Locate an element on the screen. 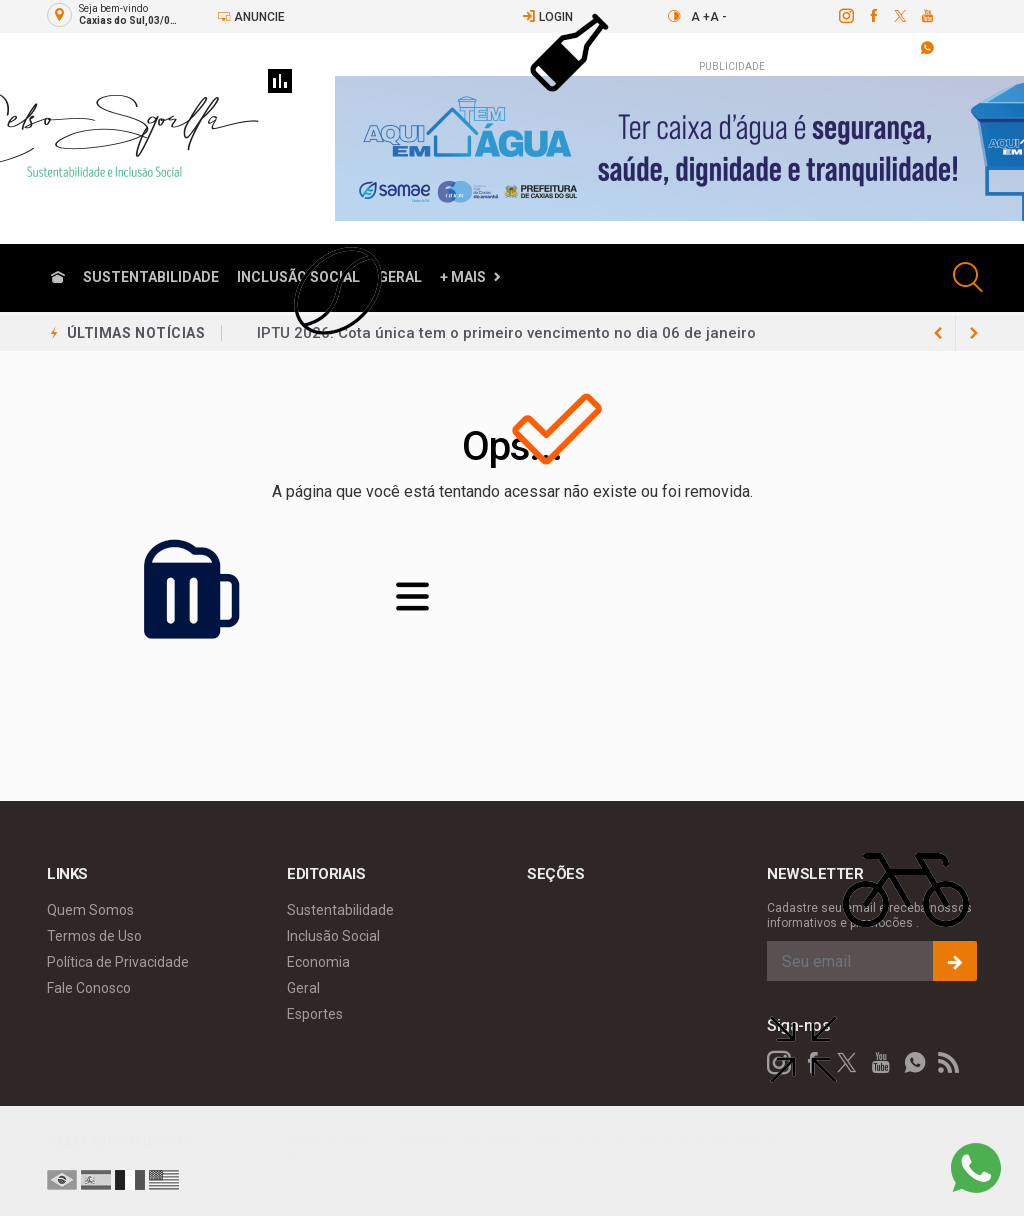  open navigation menu is located at coordinates (412, 596).